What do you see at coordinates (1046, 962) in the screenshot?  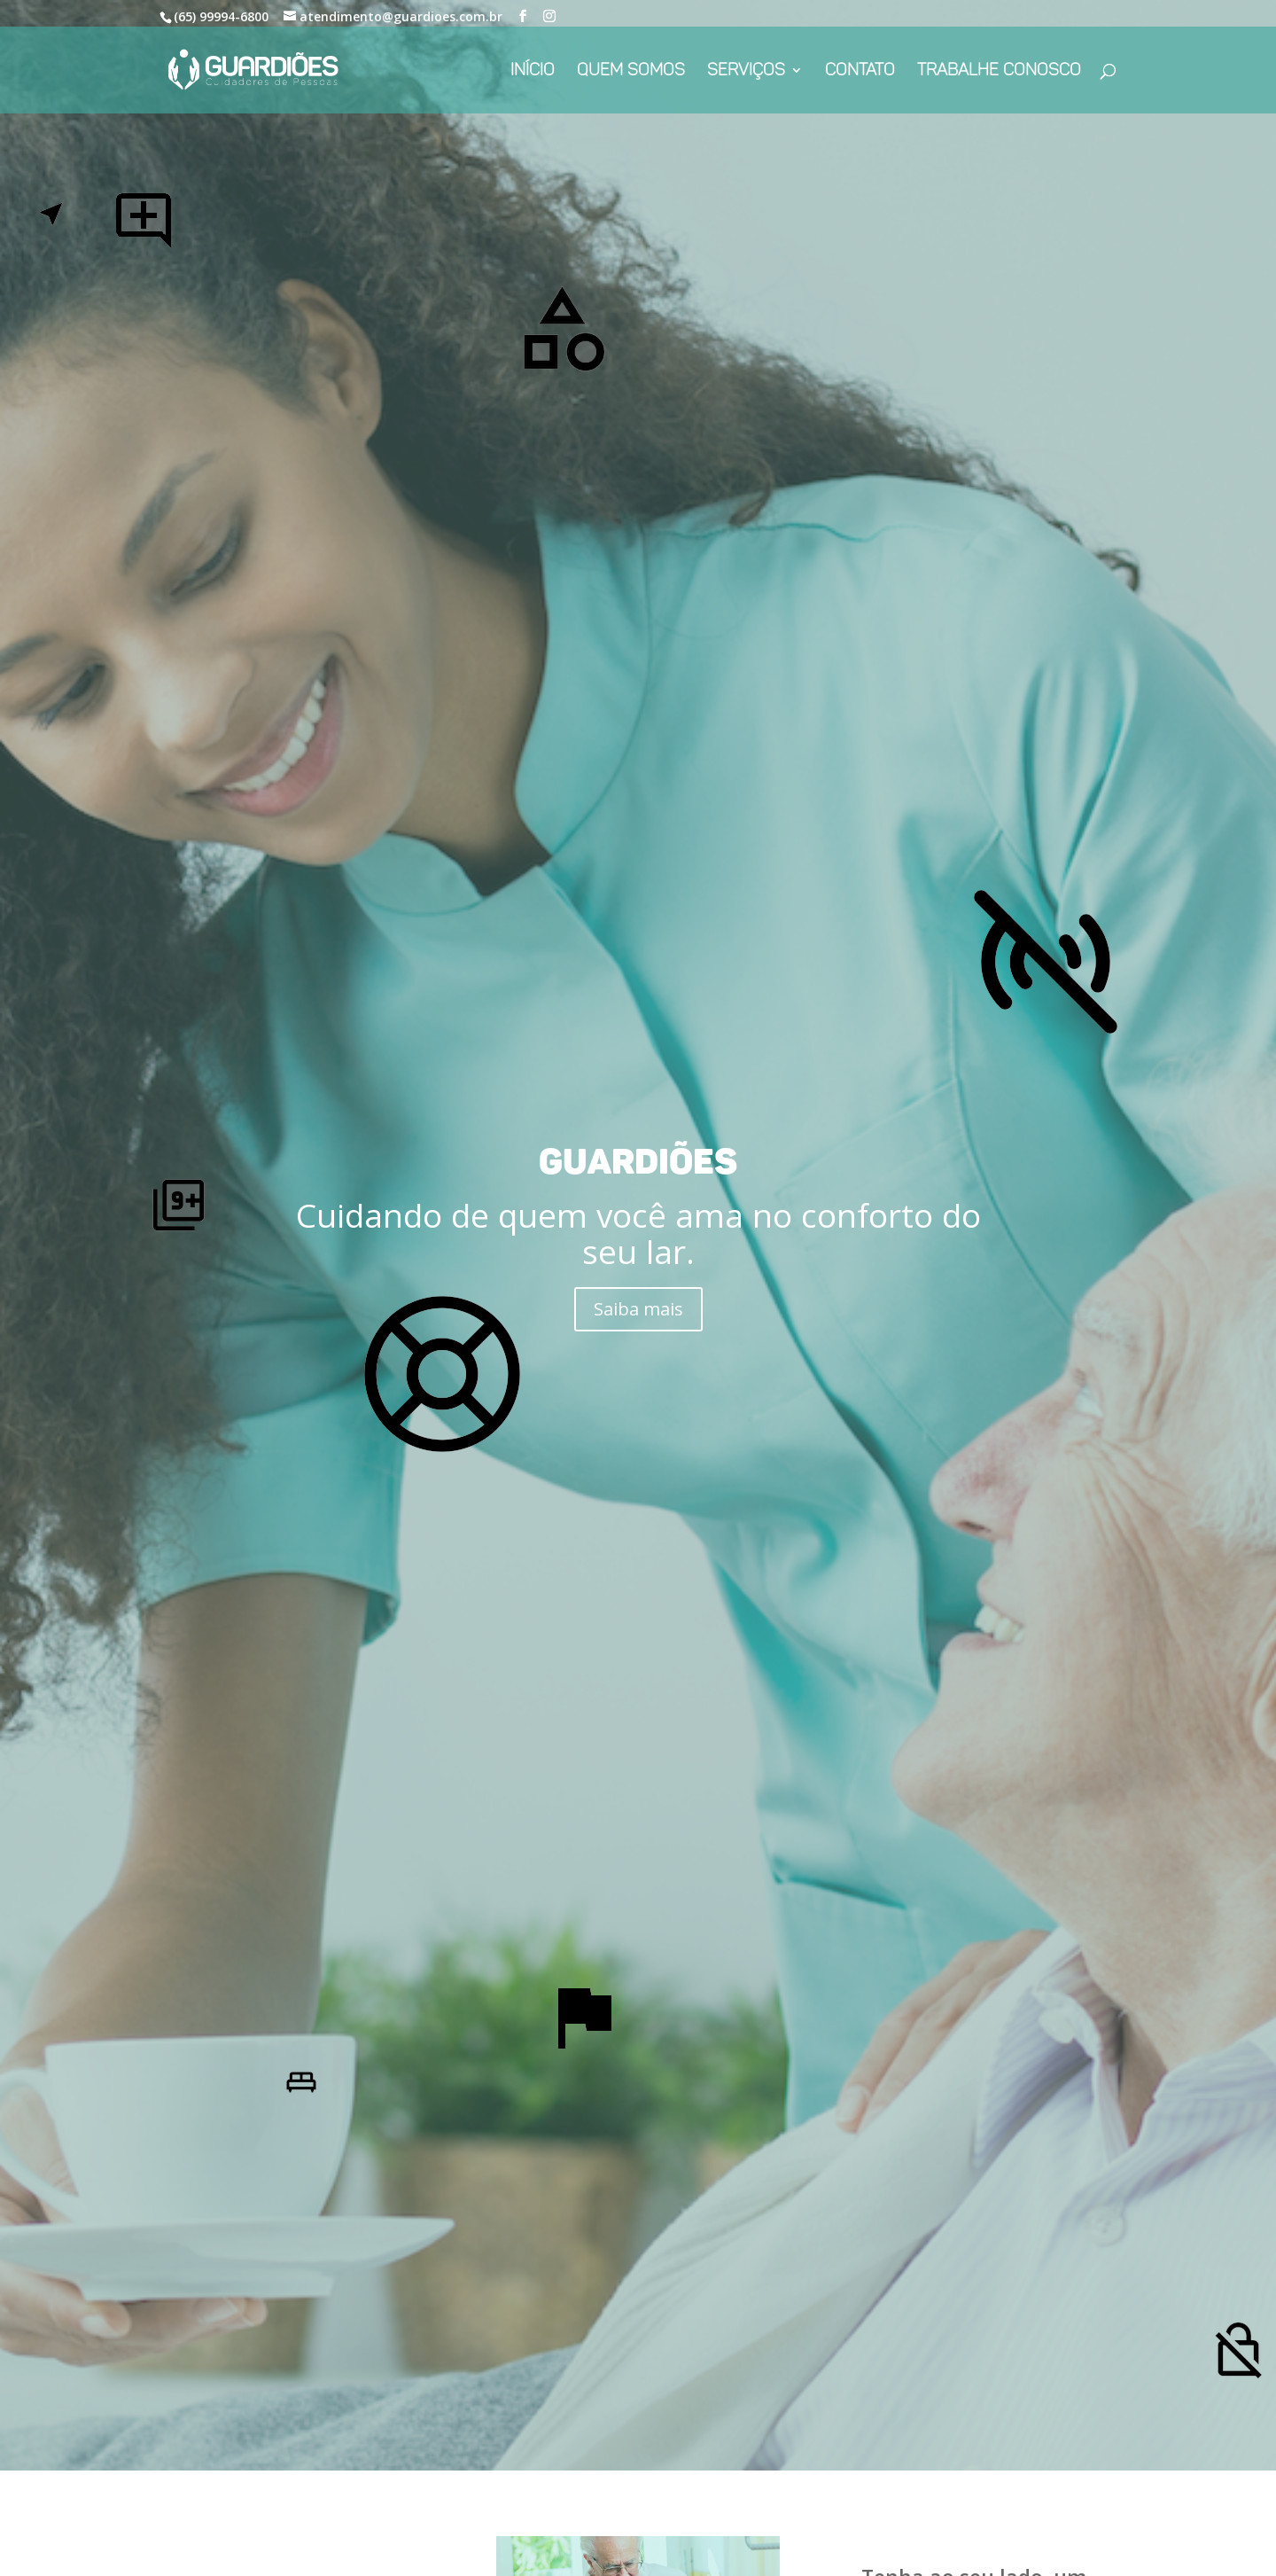 I see `wireless access point disabled or unavailable` at bounding box center [1046, 962].